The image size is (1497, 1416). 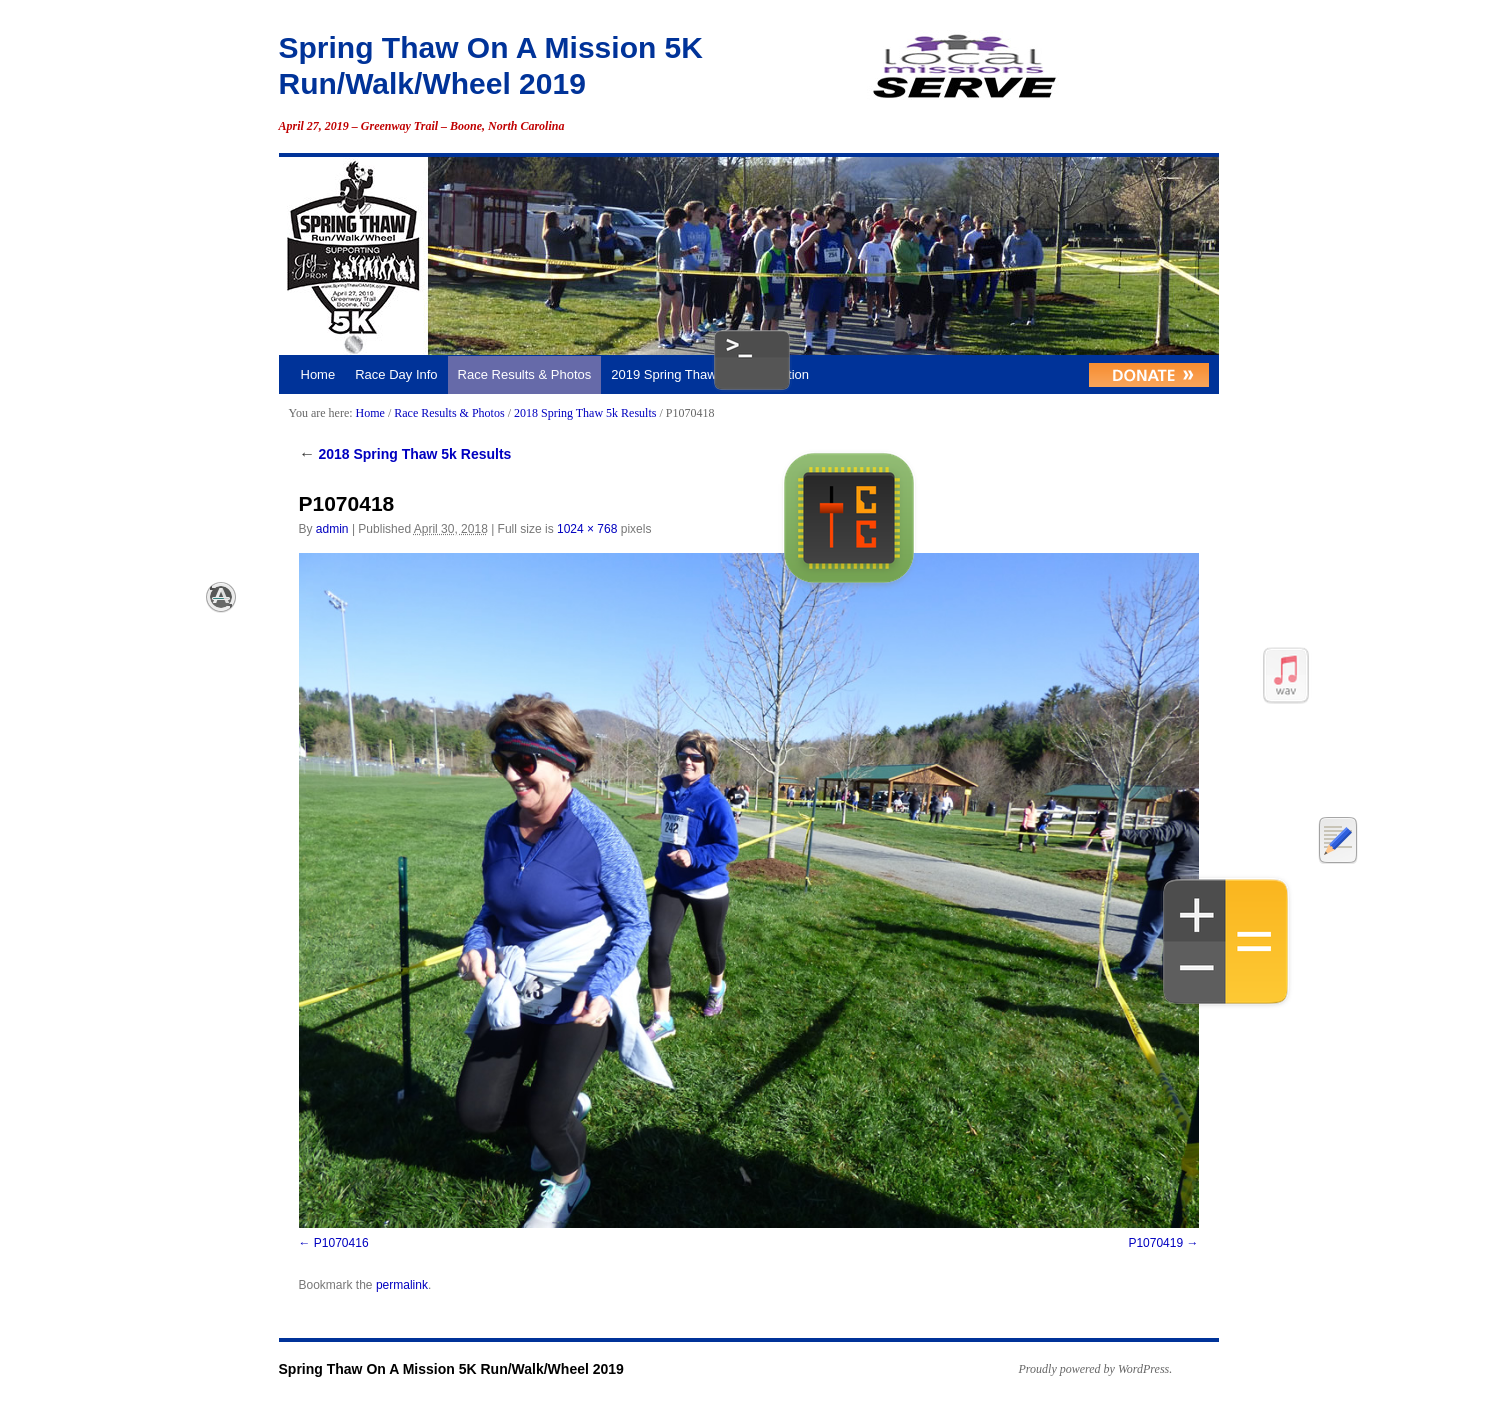 What do you see at coordinates (1338, 840) in the screenshot?
I see `open the software learning center` at bounding box center [1338, 840].